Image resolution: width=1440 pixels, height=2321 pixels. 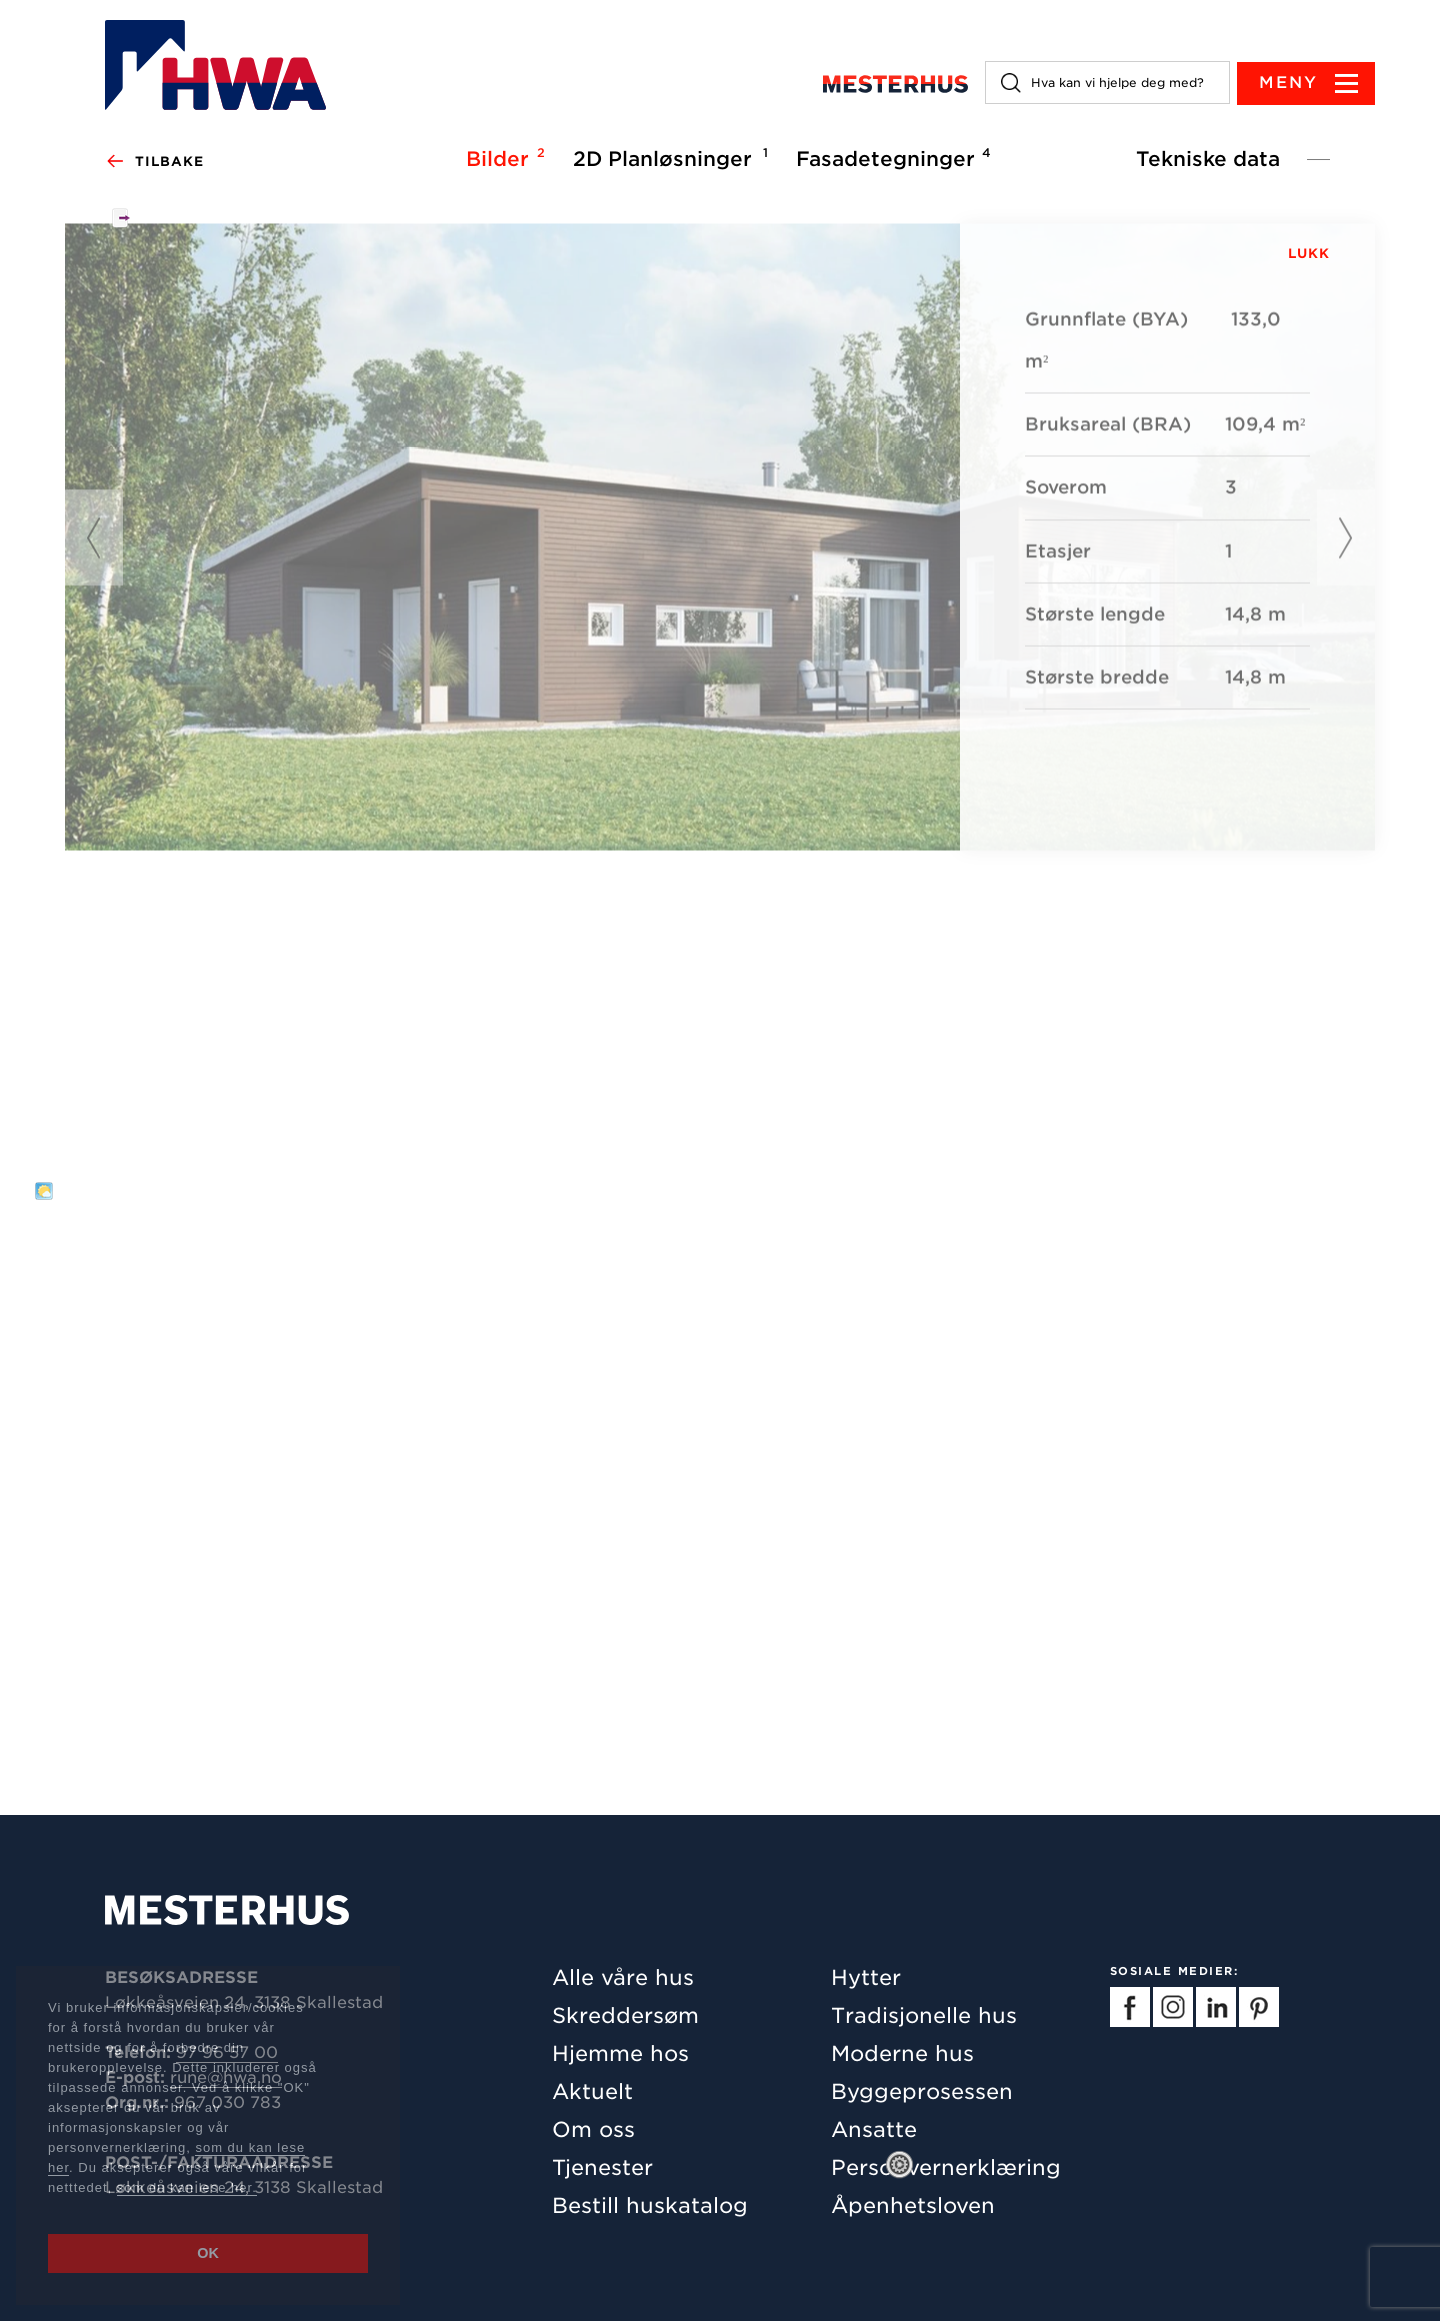 What do you see at coordinates (120, 218) in the screenshot?
I see `export document to another location or format` at bounding box center [120, 218].